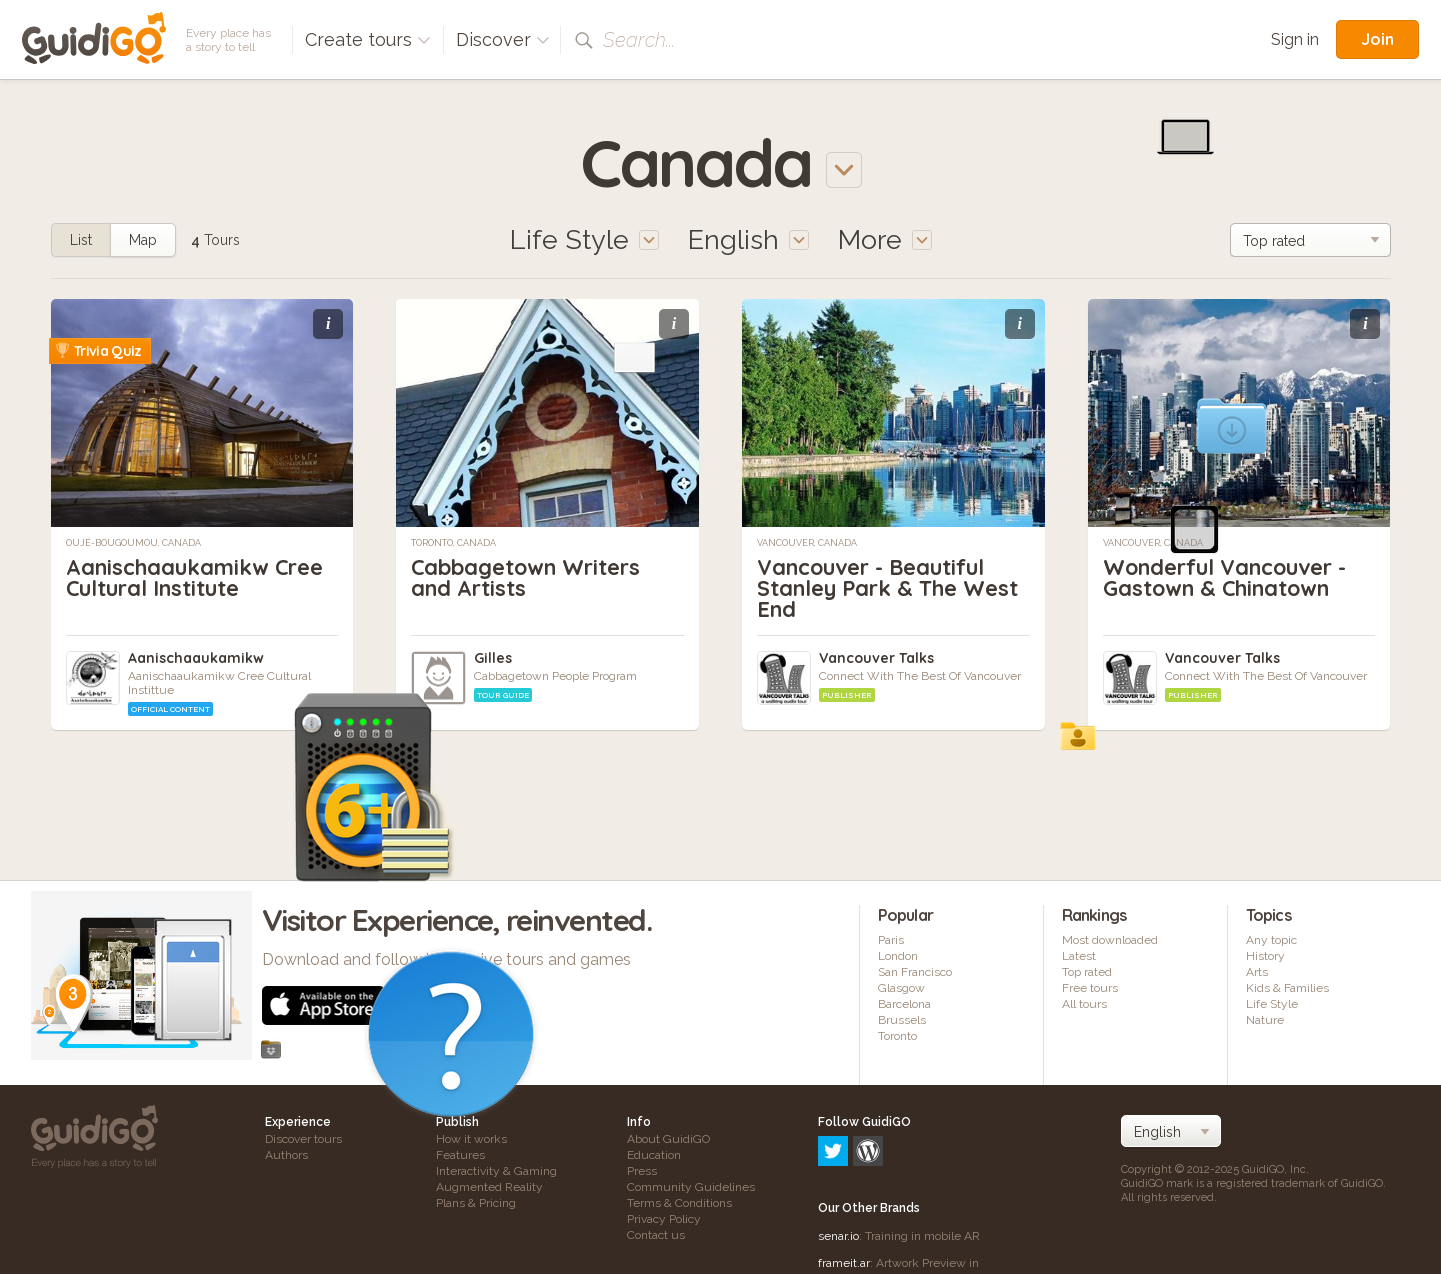 Image resolution: width=1441 pixels, height=1274 pixels. What do you see at coordinates (634, 357) in the screenshot?
I see `generic bluetooth device placeholder` at bounding box center [634, 357].